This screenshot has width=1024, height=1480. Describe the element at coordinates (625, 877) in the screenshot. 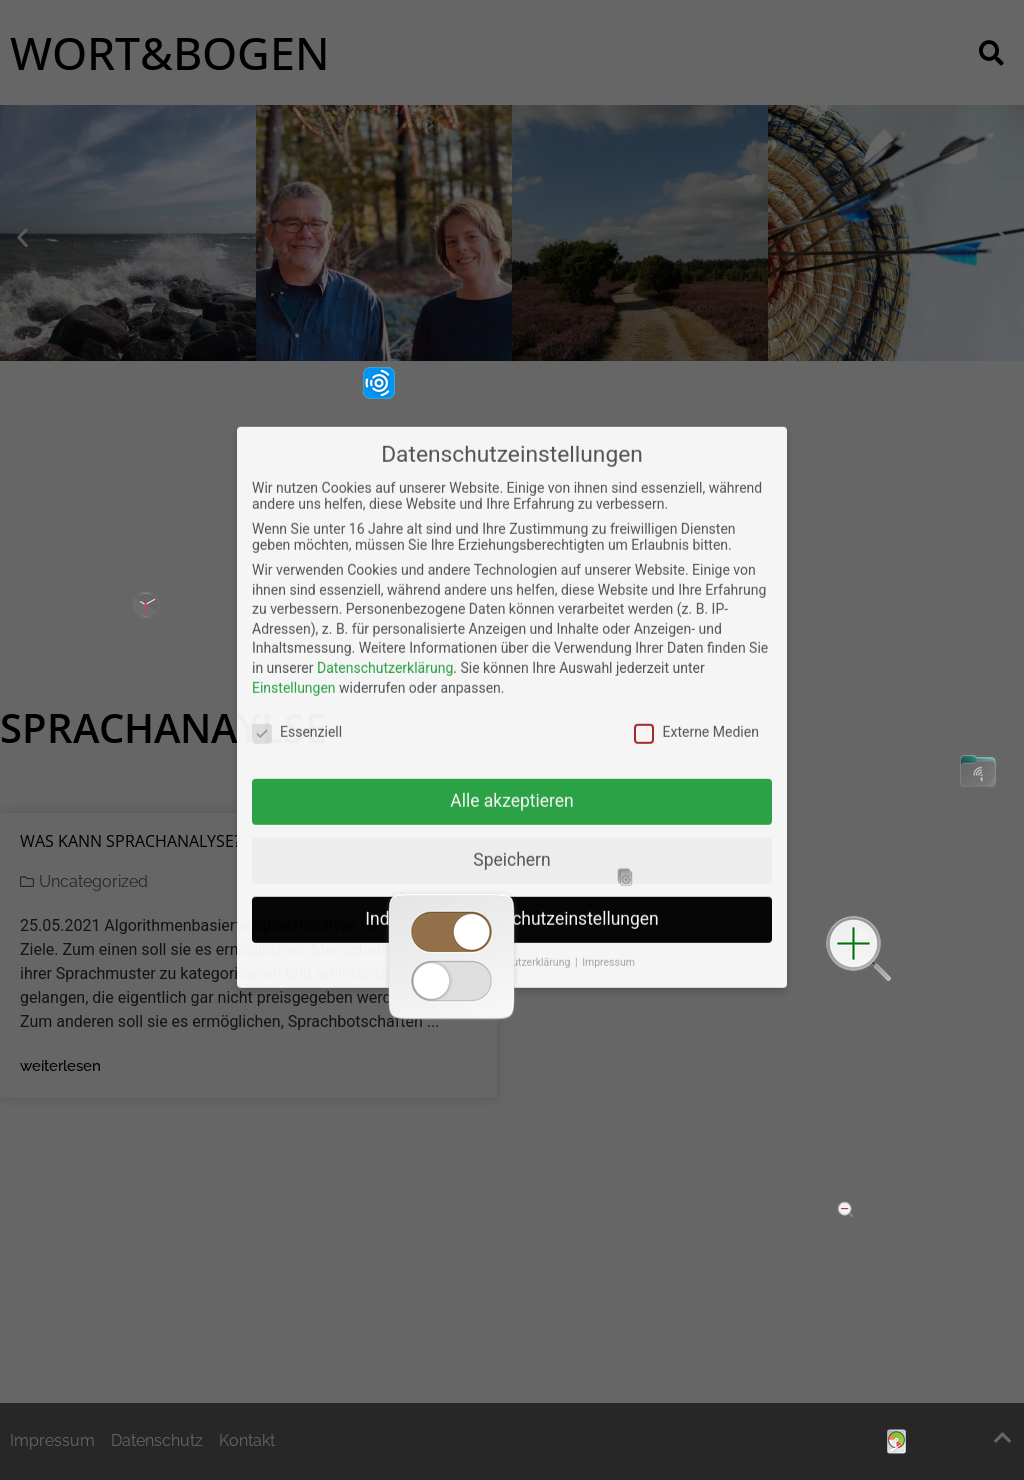

I see `access multiple disk drives or storage devices` at that location.